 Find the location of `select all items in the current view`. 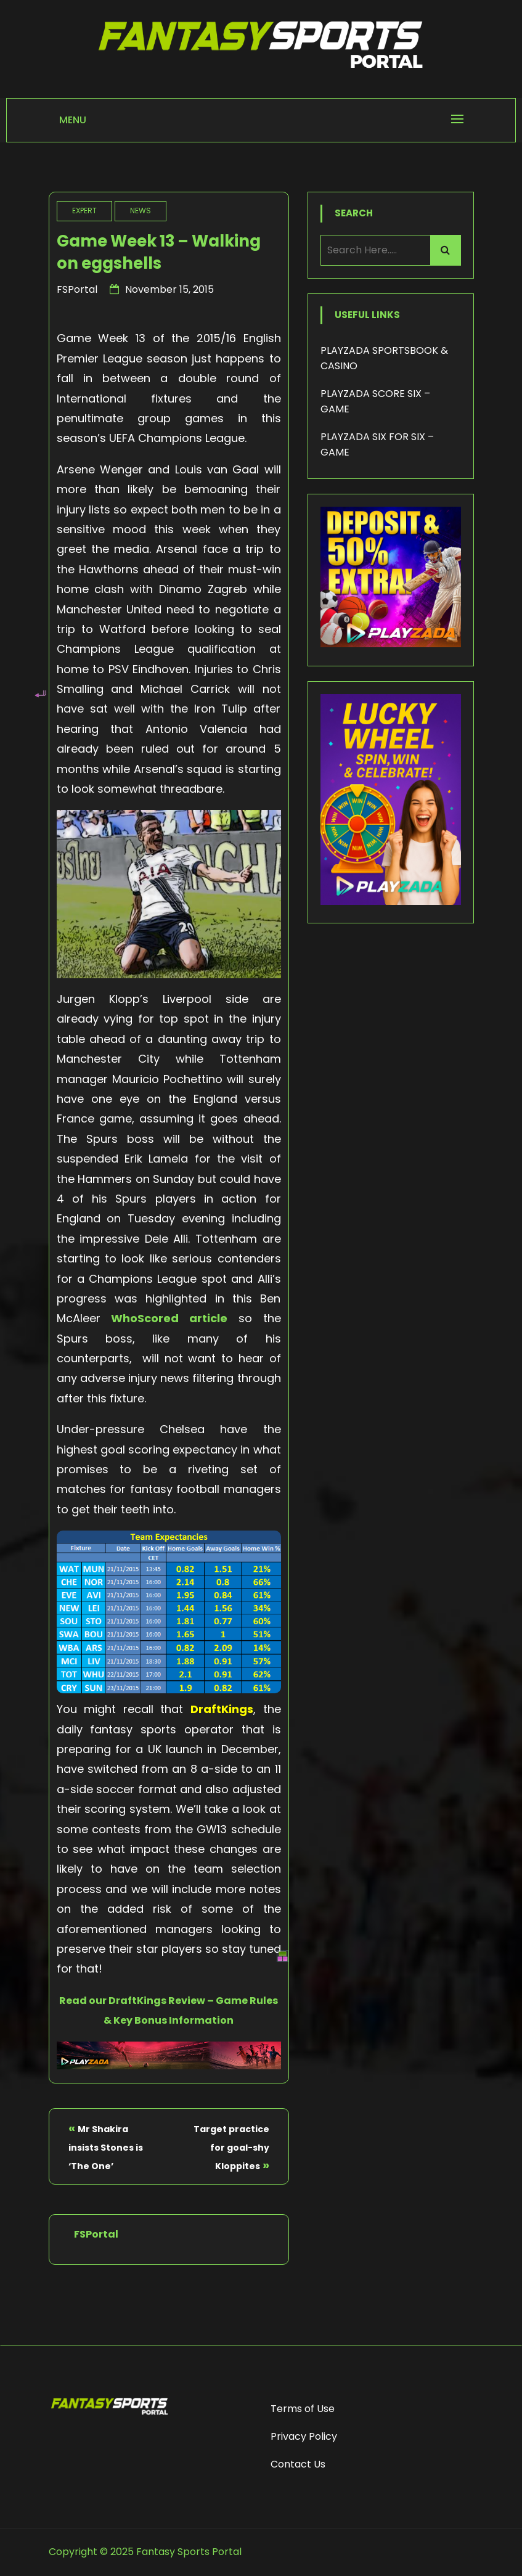

select all items in the current view is located at coordinates (282, 1956).